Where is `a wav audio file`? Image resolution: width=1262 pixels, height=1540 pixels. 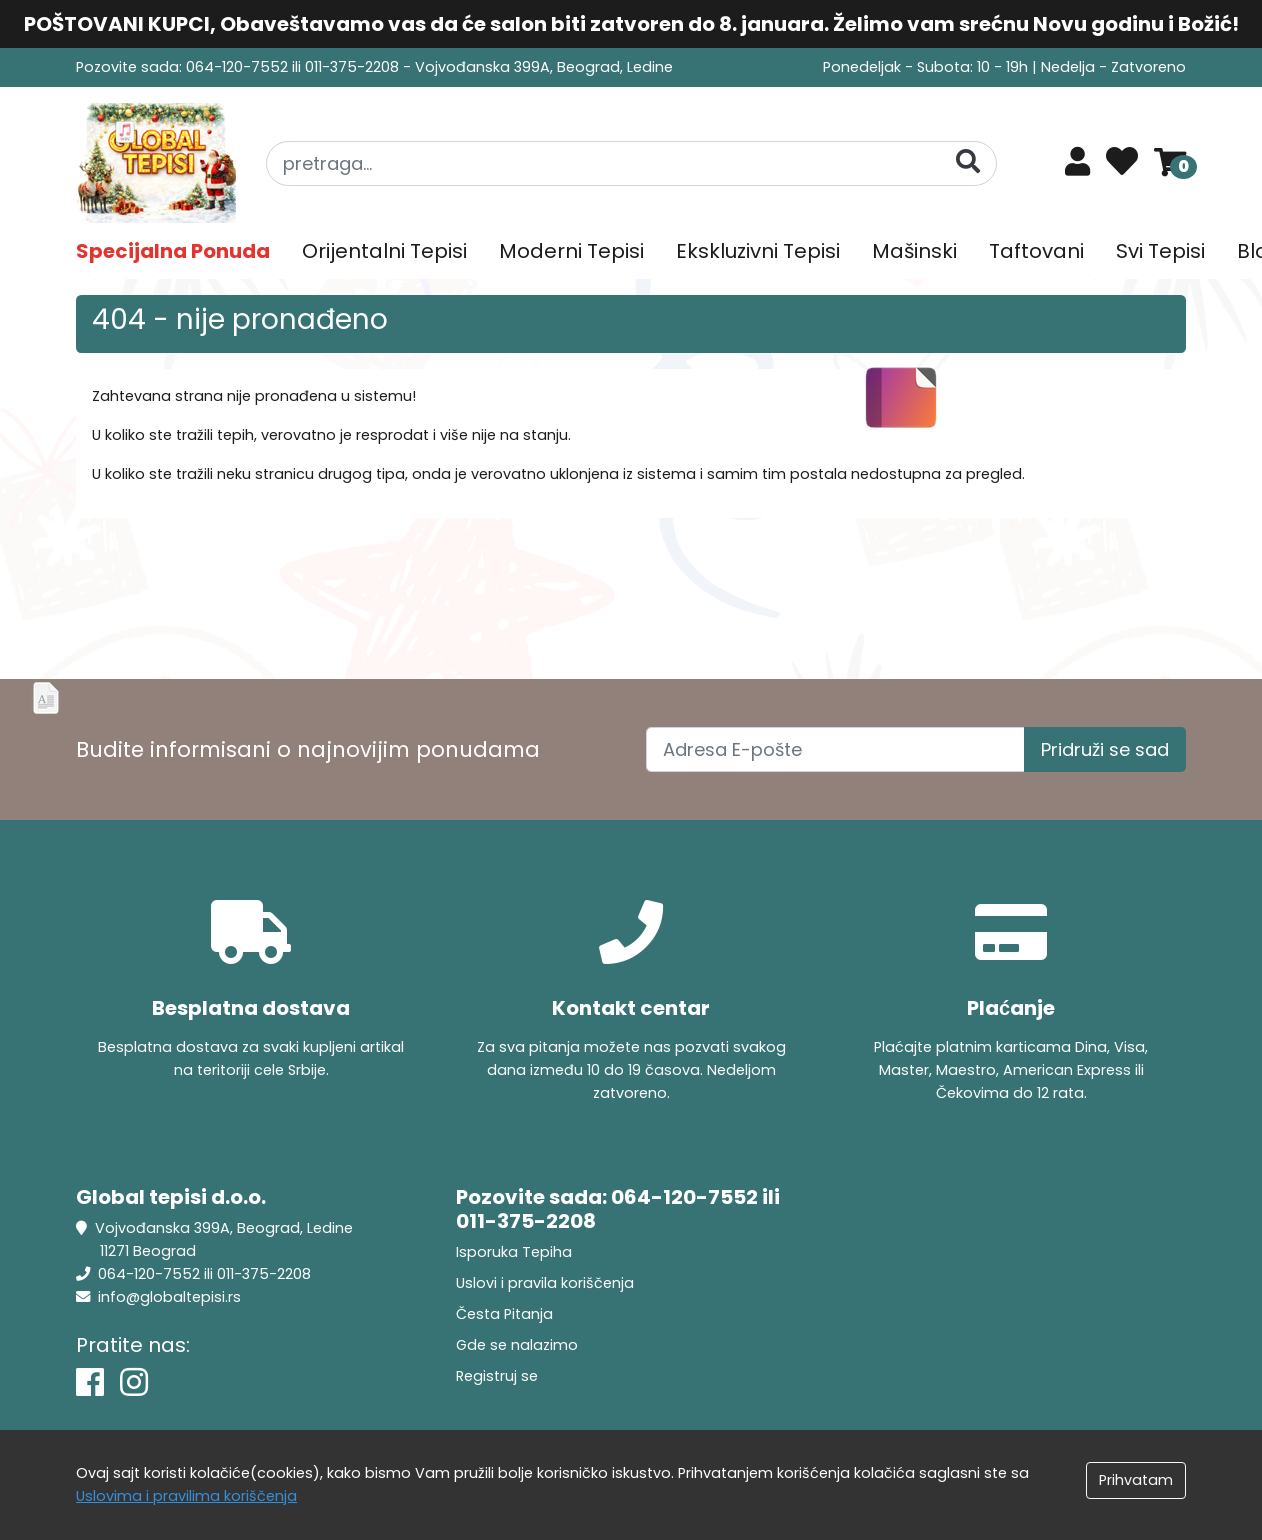 a wav audio file is located at coordinates (125, 132).